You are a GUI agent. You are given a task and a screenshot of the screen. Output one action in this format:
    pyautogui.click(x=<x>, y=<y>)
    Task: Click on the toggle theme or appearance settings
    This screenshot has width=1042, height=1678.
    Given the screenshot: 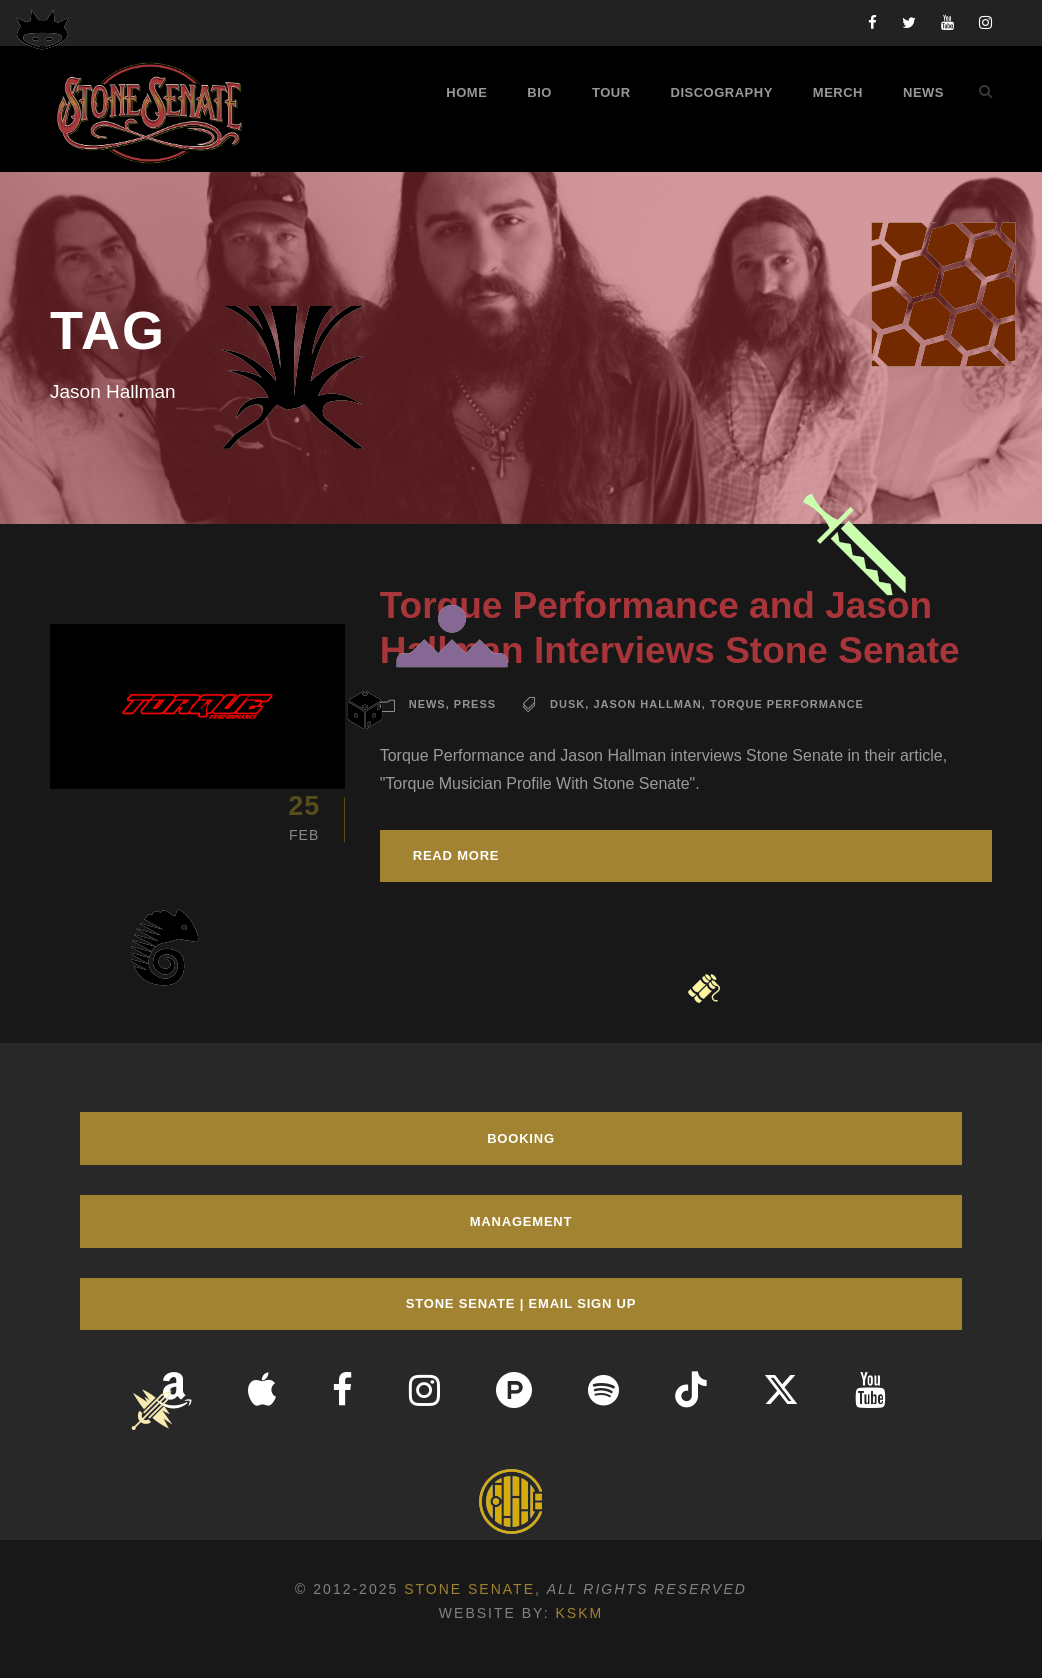 What is the action you would take?
    pyautogui.click(x=164, y=947)
    